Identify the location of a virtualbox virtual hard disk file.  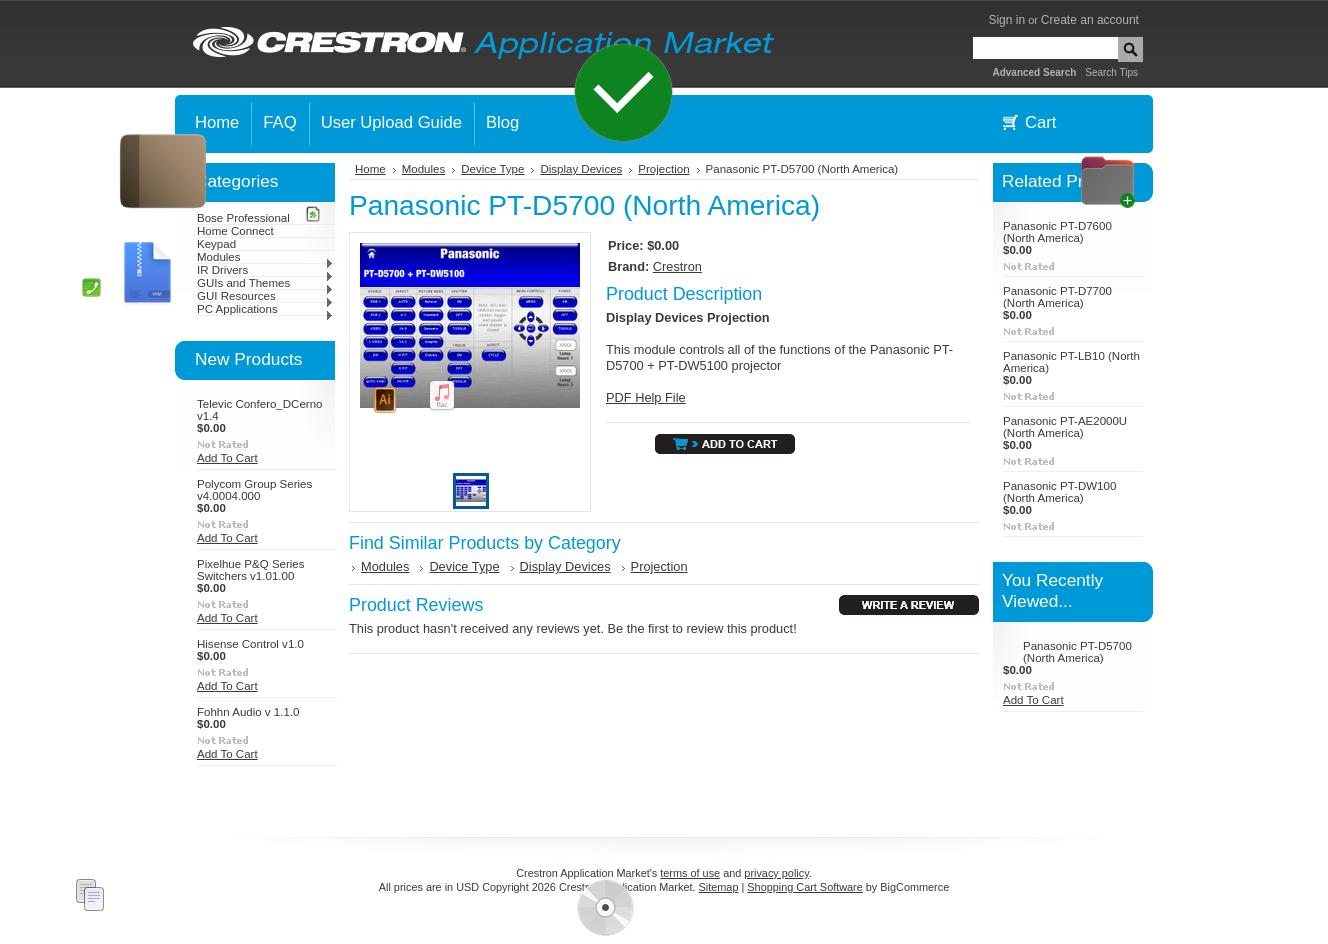
(147, 273).